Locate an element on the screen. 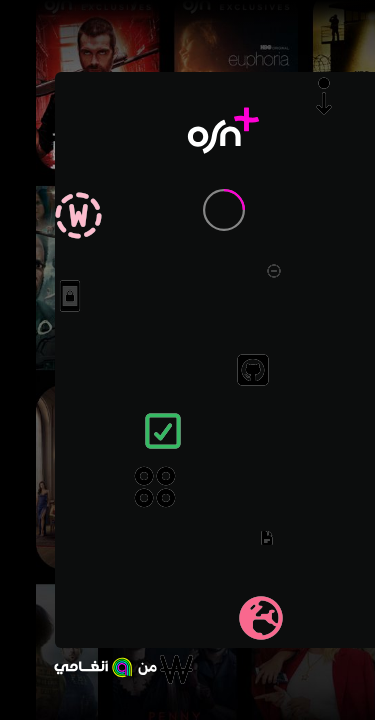 The image size is (375, 720). move item down in a list is located at coordinates (324, 96).